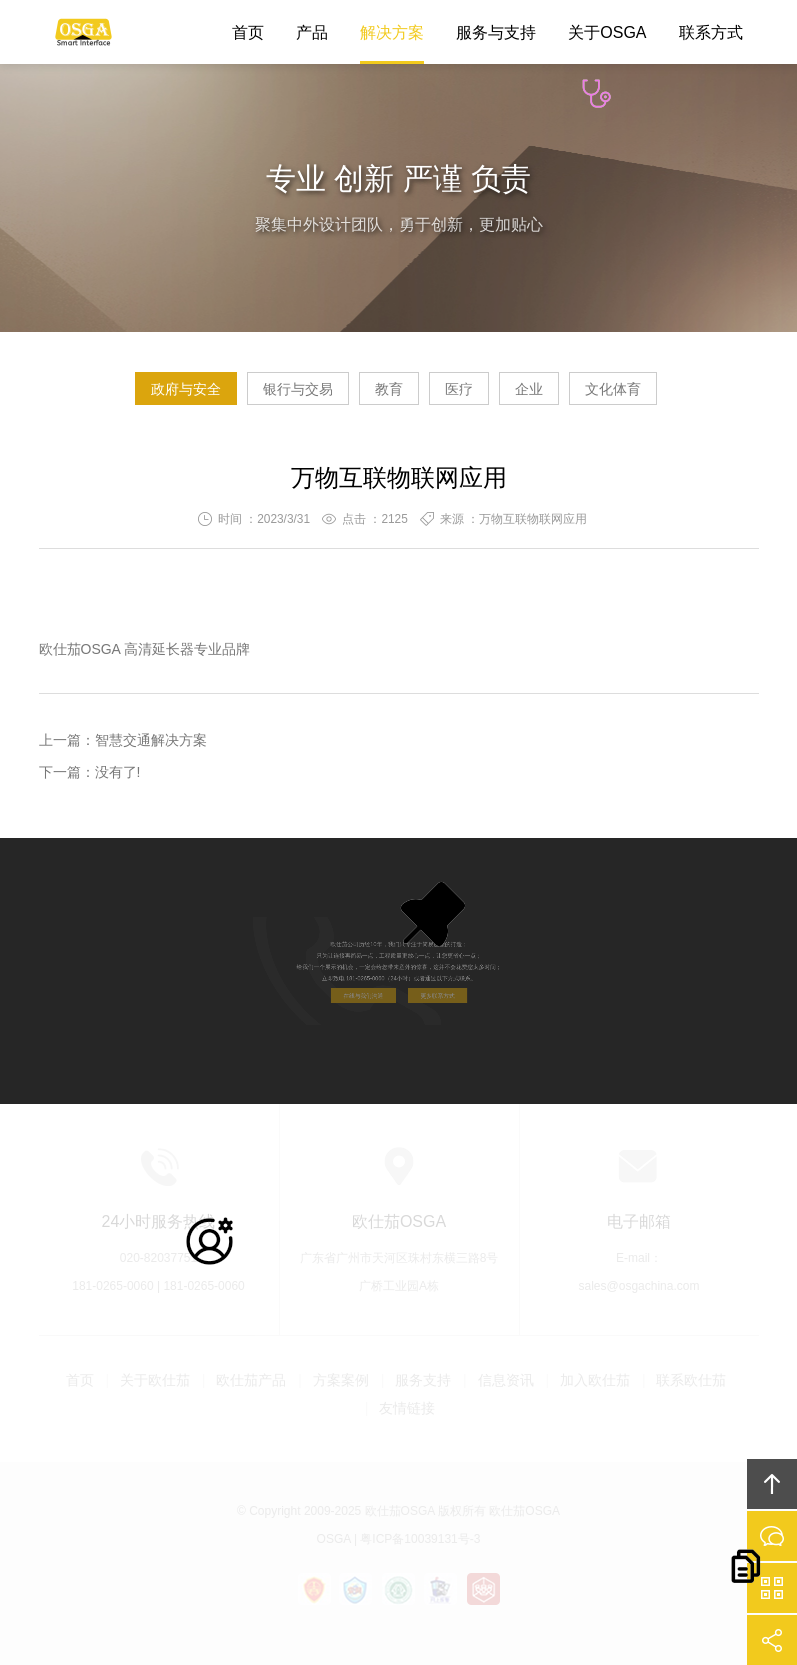  Describe the element at coordinates (209, 1241) in the screenshot. I see `access user profile settings` at that location.